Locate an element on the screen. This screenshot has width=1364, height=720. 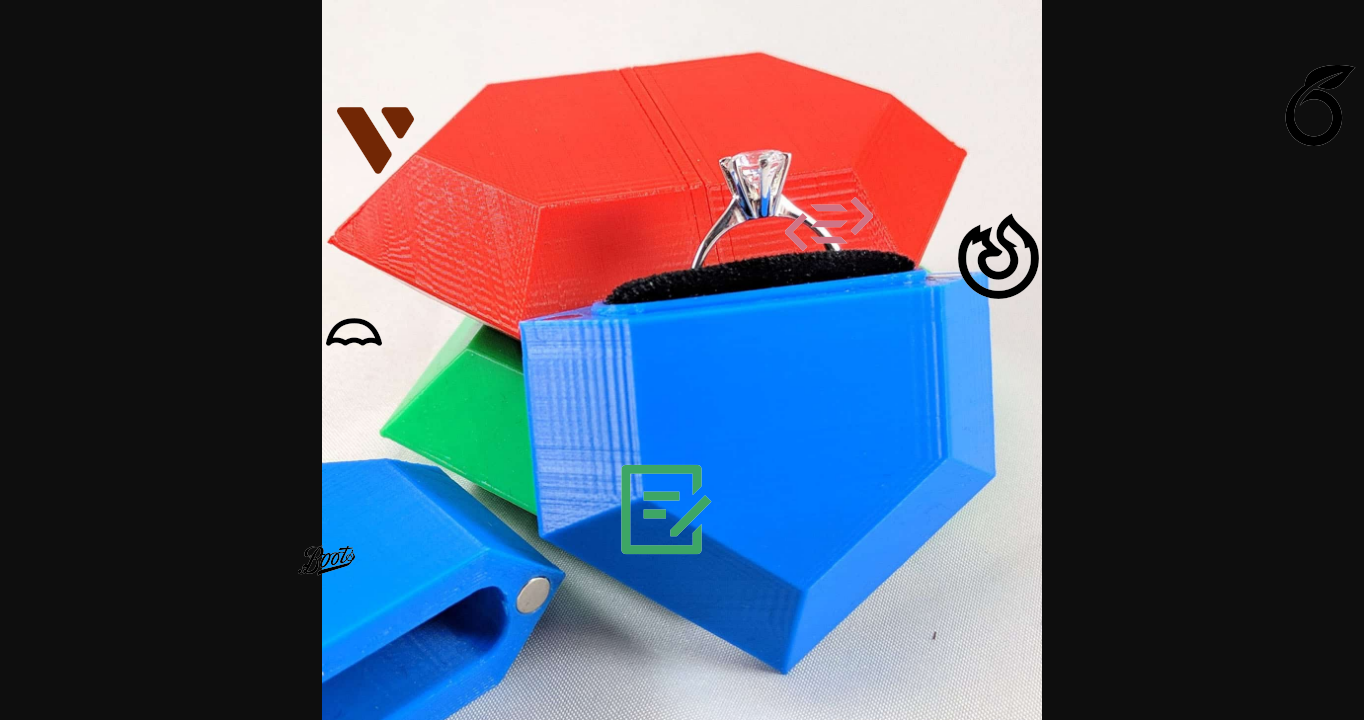
vultr cloud hosting logo is located at coordinates (375, 140).